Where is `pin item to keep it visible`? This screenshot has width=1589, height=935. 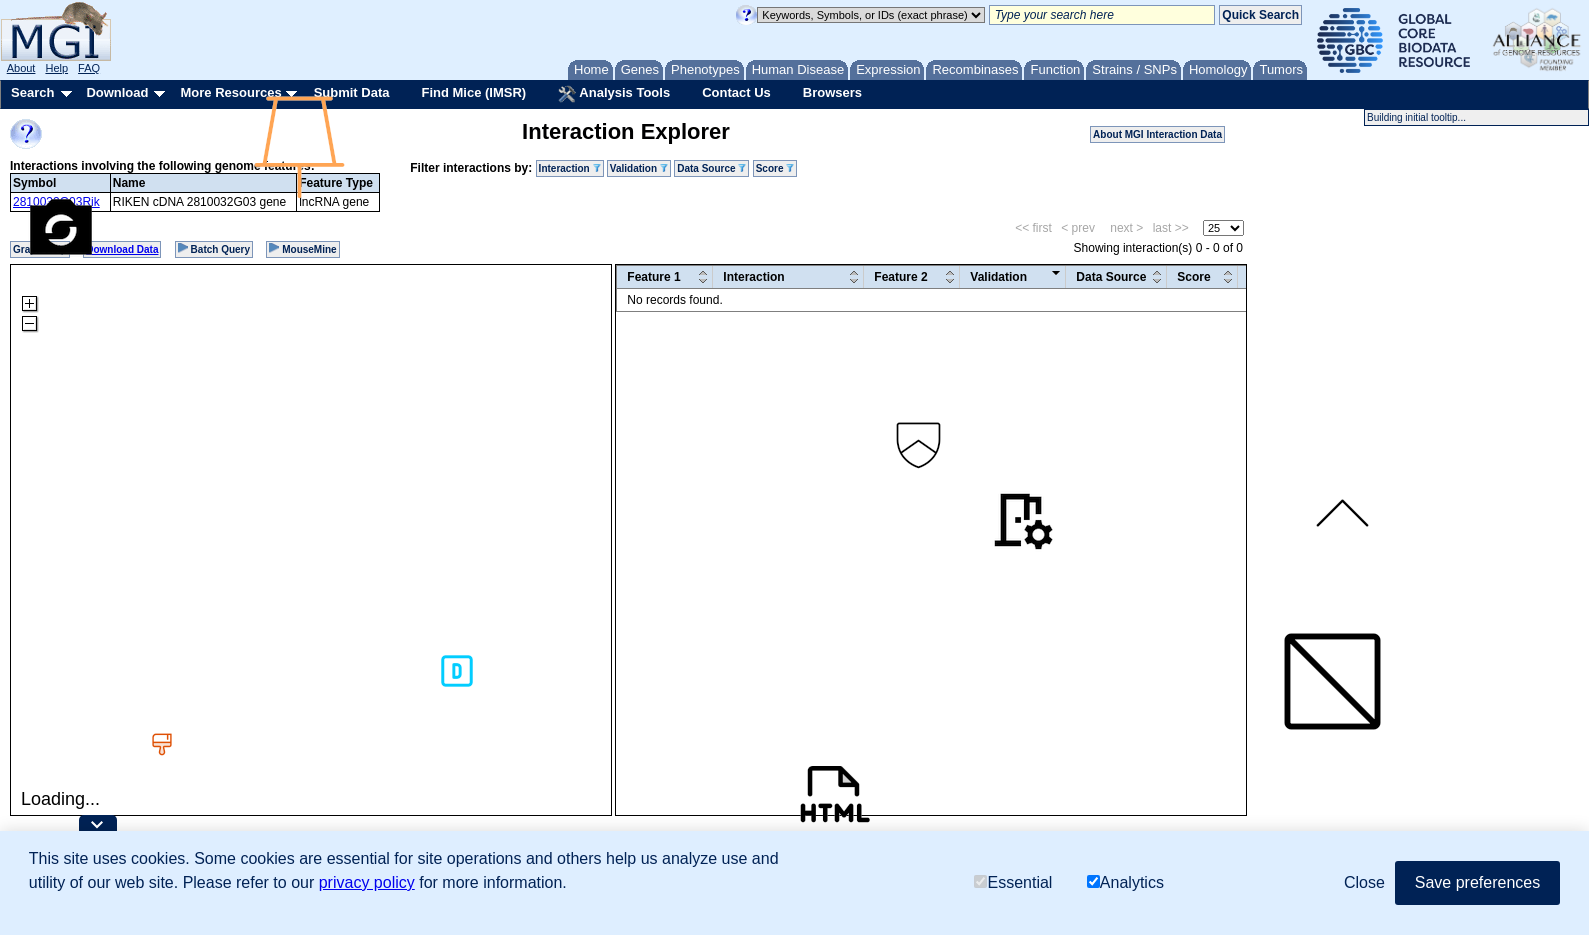
pin item to keep it visible is located at coordinates (299, 141).